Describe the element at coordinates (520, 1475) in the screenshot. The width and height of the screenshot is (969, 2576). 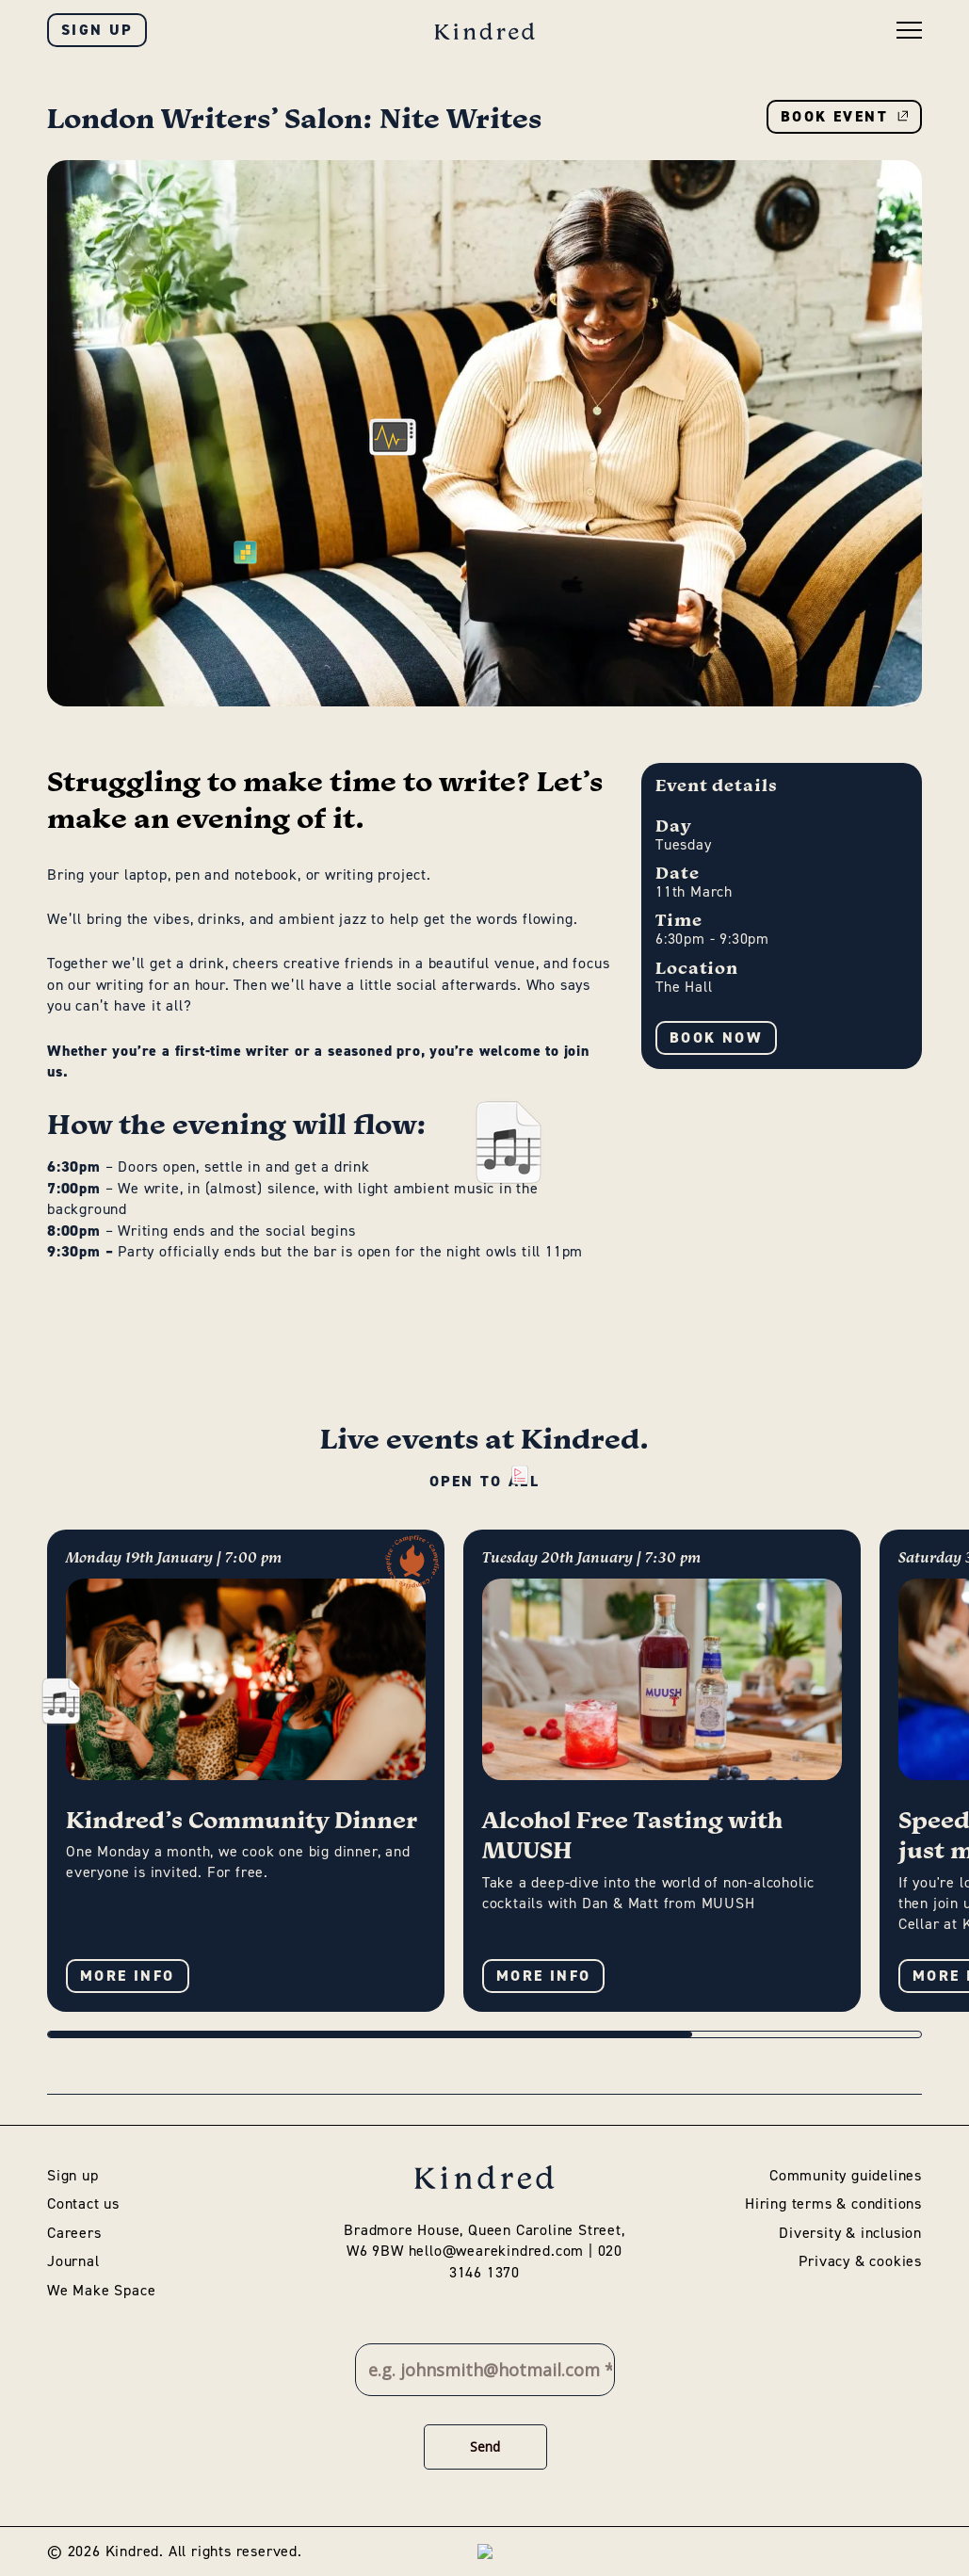
I see `an mp3 playlist file` at that location.